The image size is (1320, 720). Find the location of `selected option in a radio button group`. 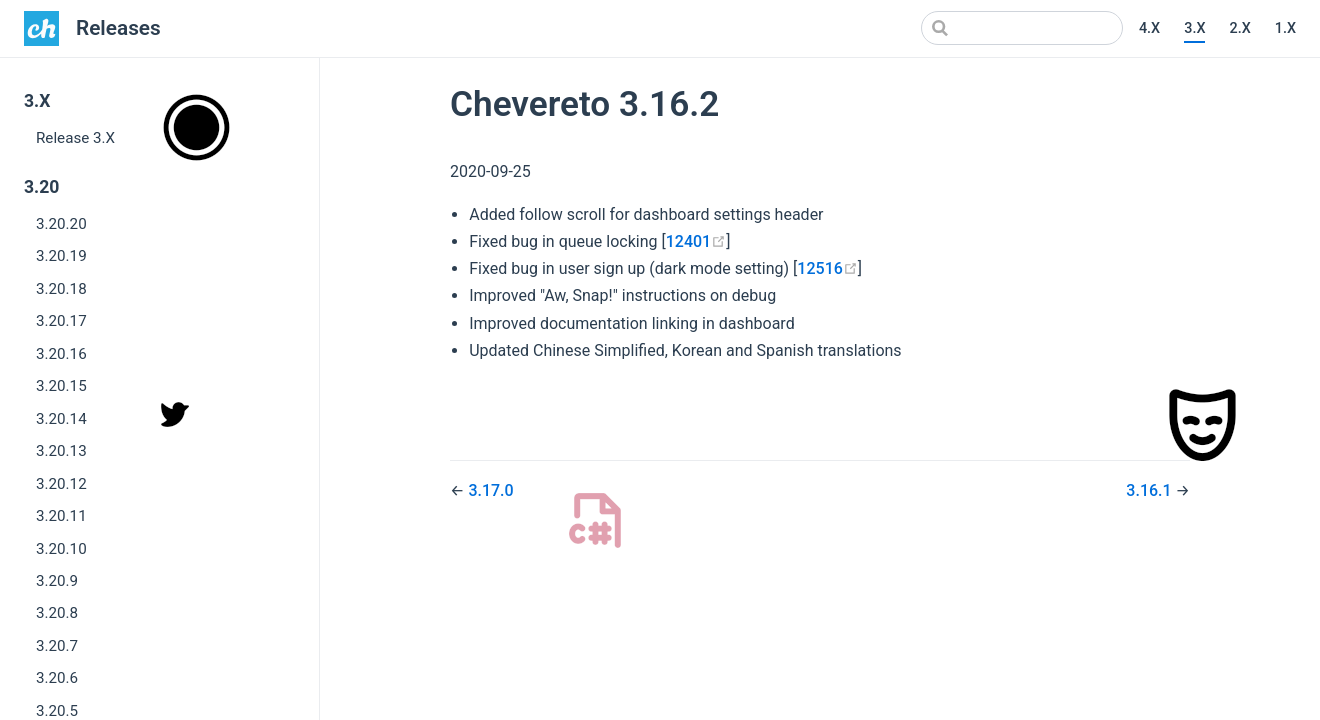

selected option in a radio button group is located at coordinates (196, 127).